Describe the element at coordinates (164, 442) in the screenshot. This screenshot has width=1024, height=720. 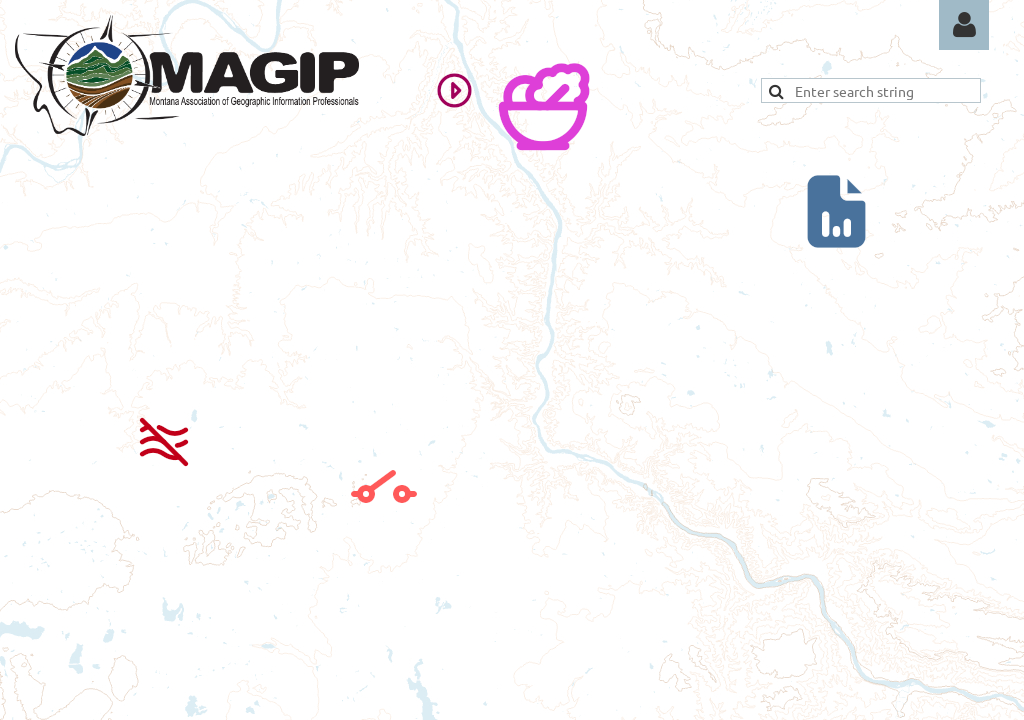
I see `disable water ripple effect` at that location.